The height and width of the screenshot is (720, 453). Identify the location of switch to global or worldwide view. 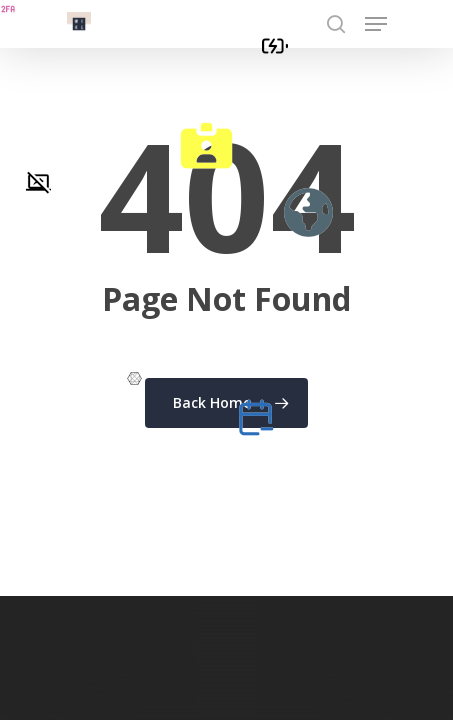
(308, 212).